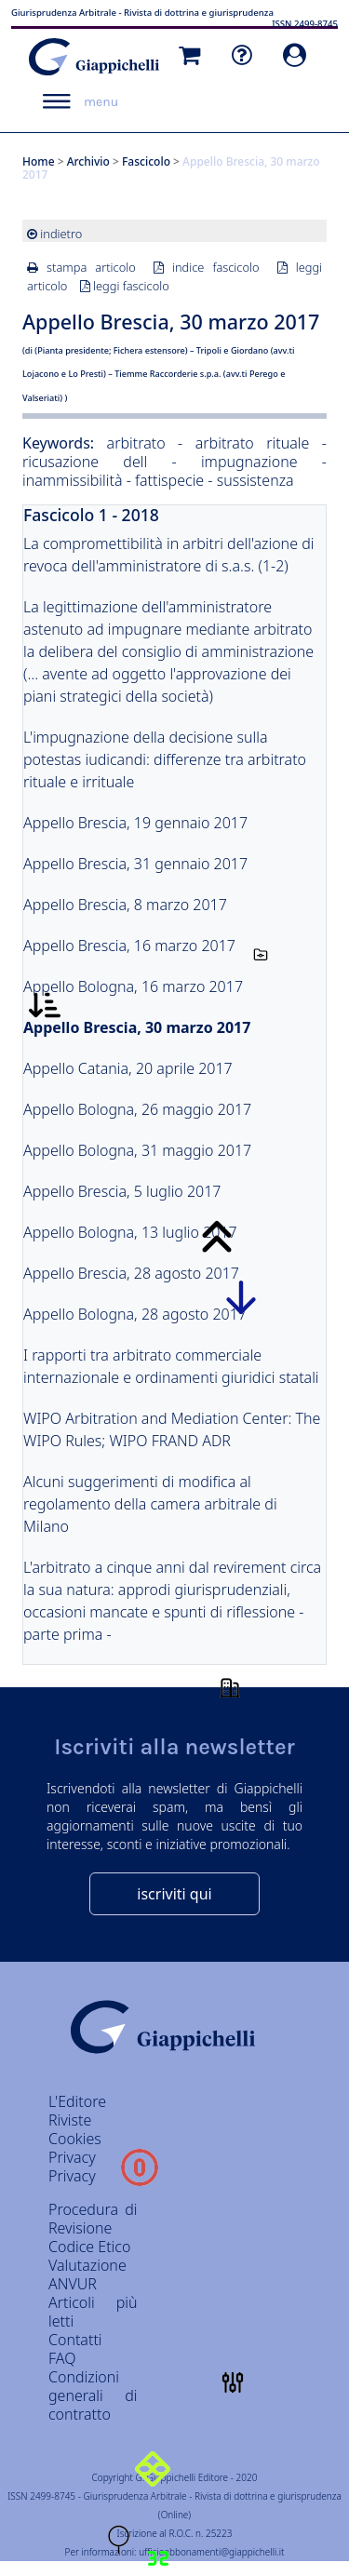 The width and height of the screenshot is (349, 2576). What do you see at coordinates (261, 955) in the screenshot?
I see `access git repository folder` at bounding box center [261, 955].